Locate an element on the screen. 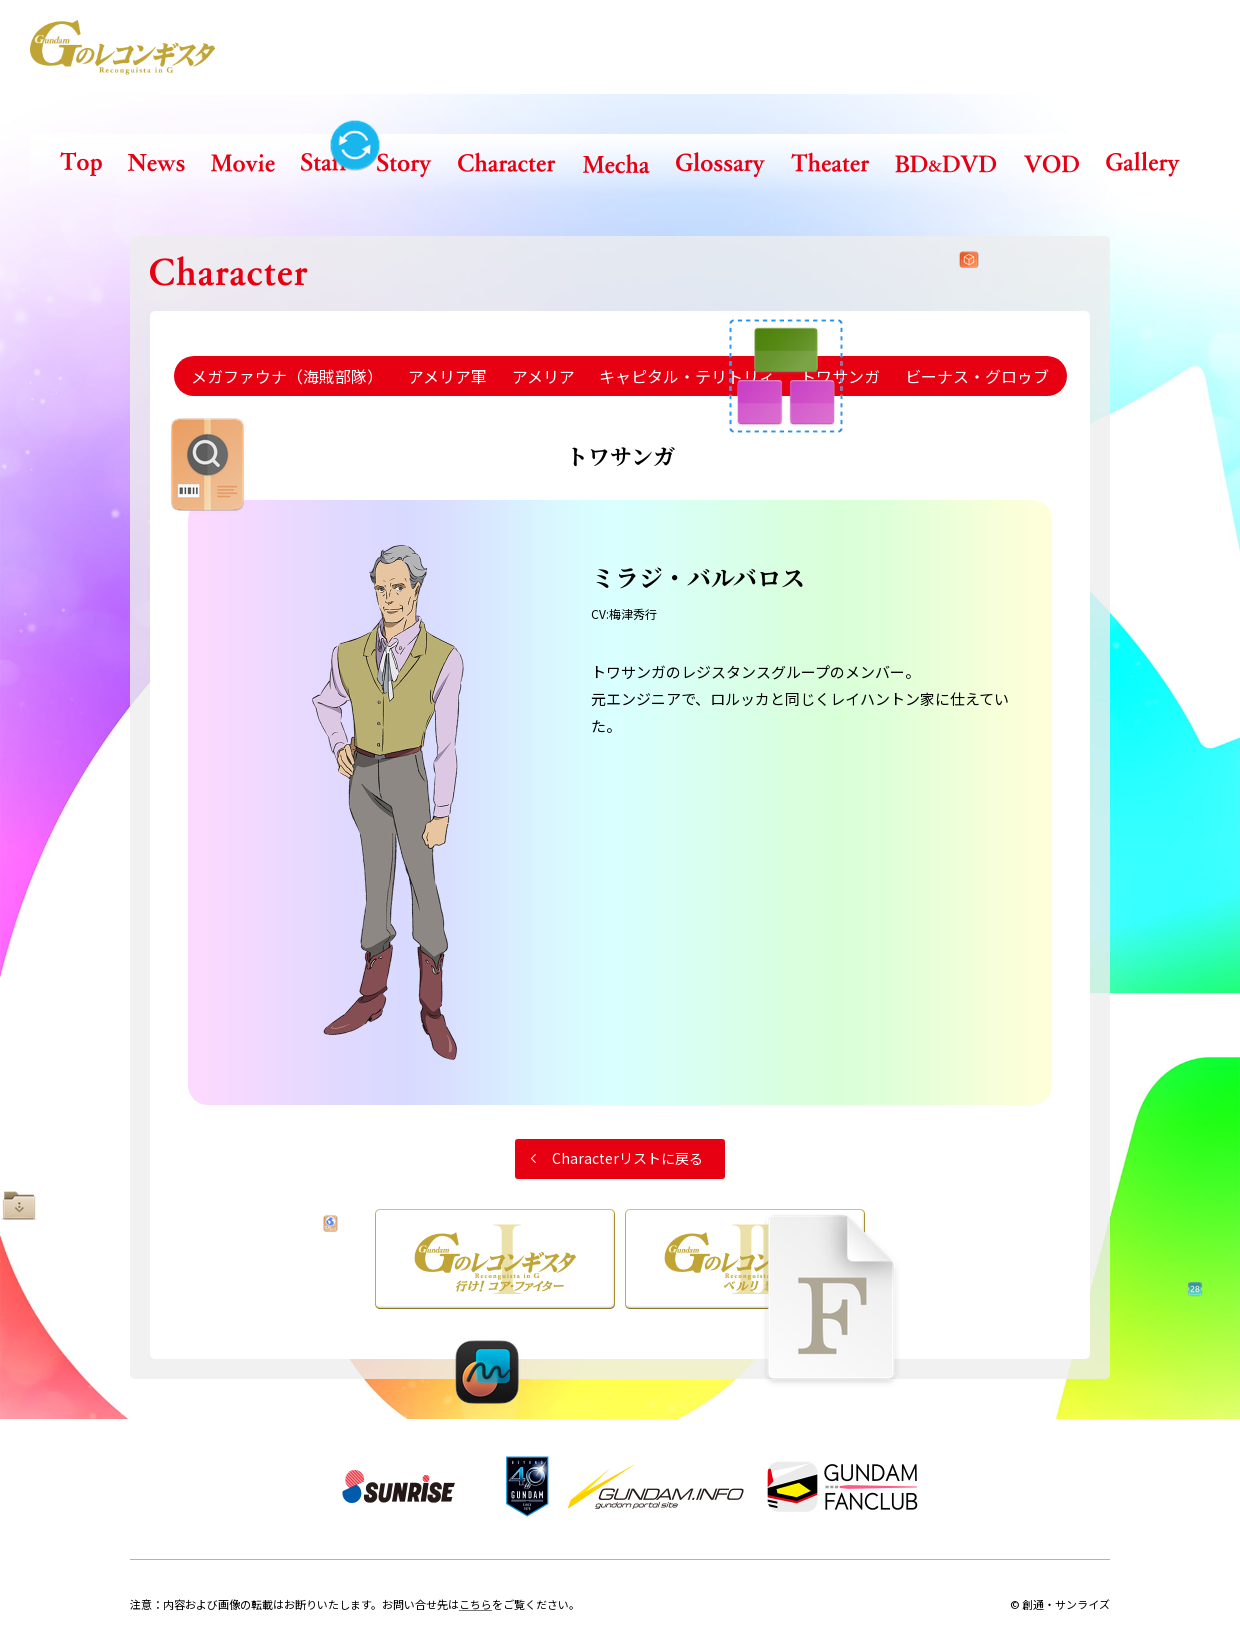 The height and width of the screenshot is (1649, 1240). a fortran source code file is located at coordinates (831, 1300).